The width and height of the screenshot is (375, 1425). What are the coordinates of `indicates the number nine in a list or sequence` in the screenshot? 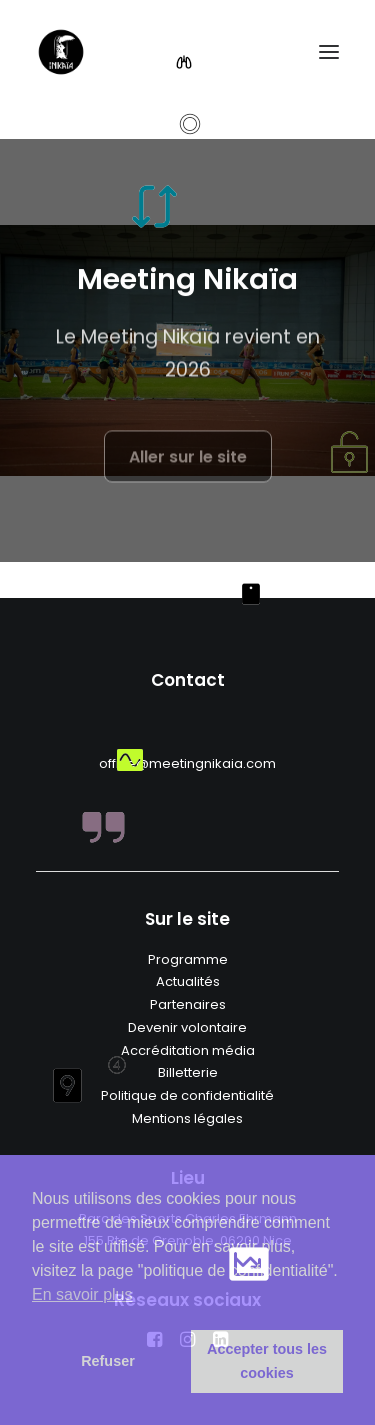 It's located at (67, 1085).